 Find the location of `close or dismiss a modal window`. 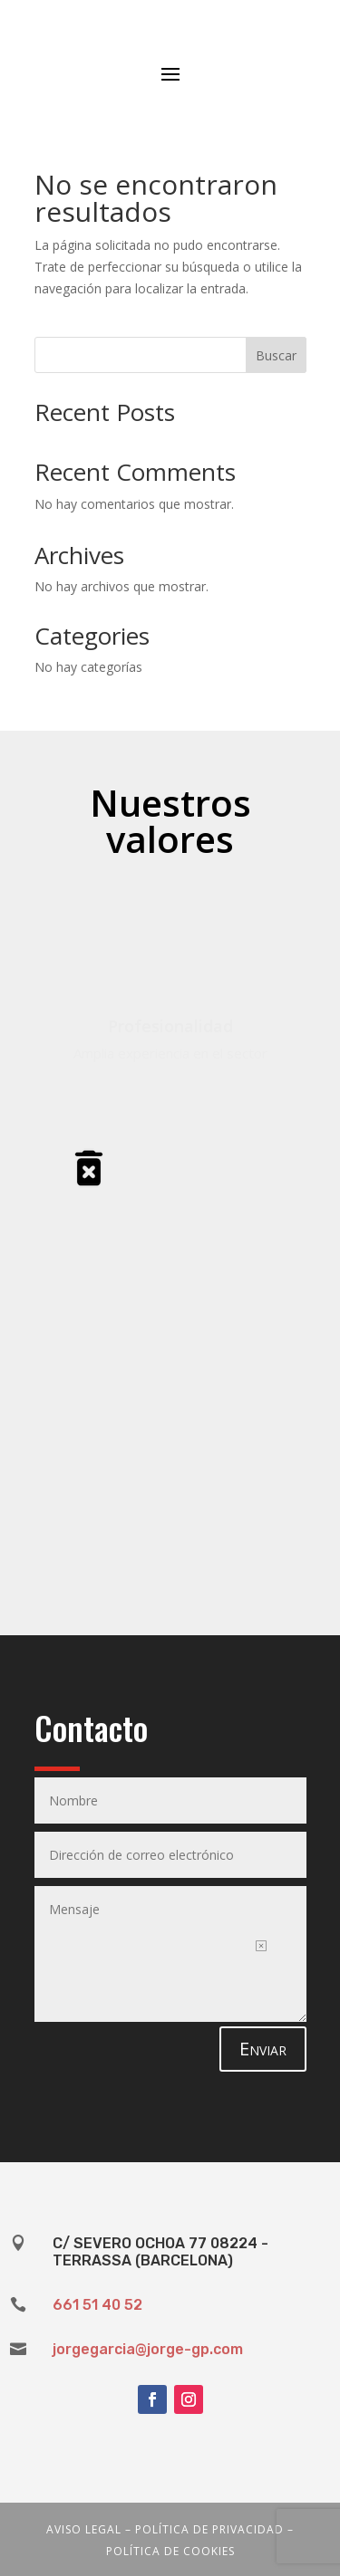

close or dismiss a modal window is located at coordinates (261, 1946).